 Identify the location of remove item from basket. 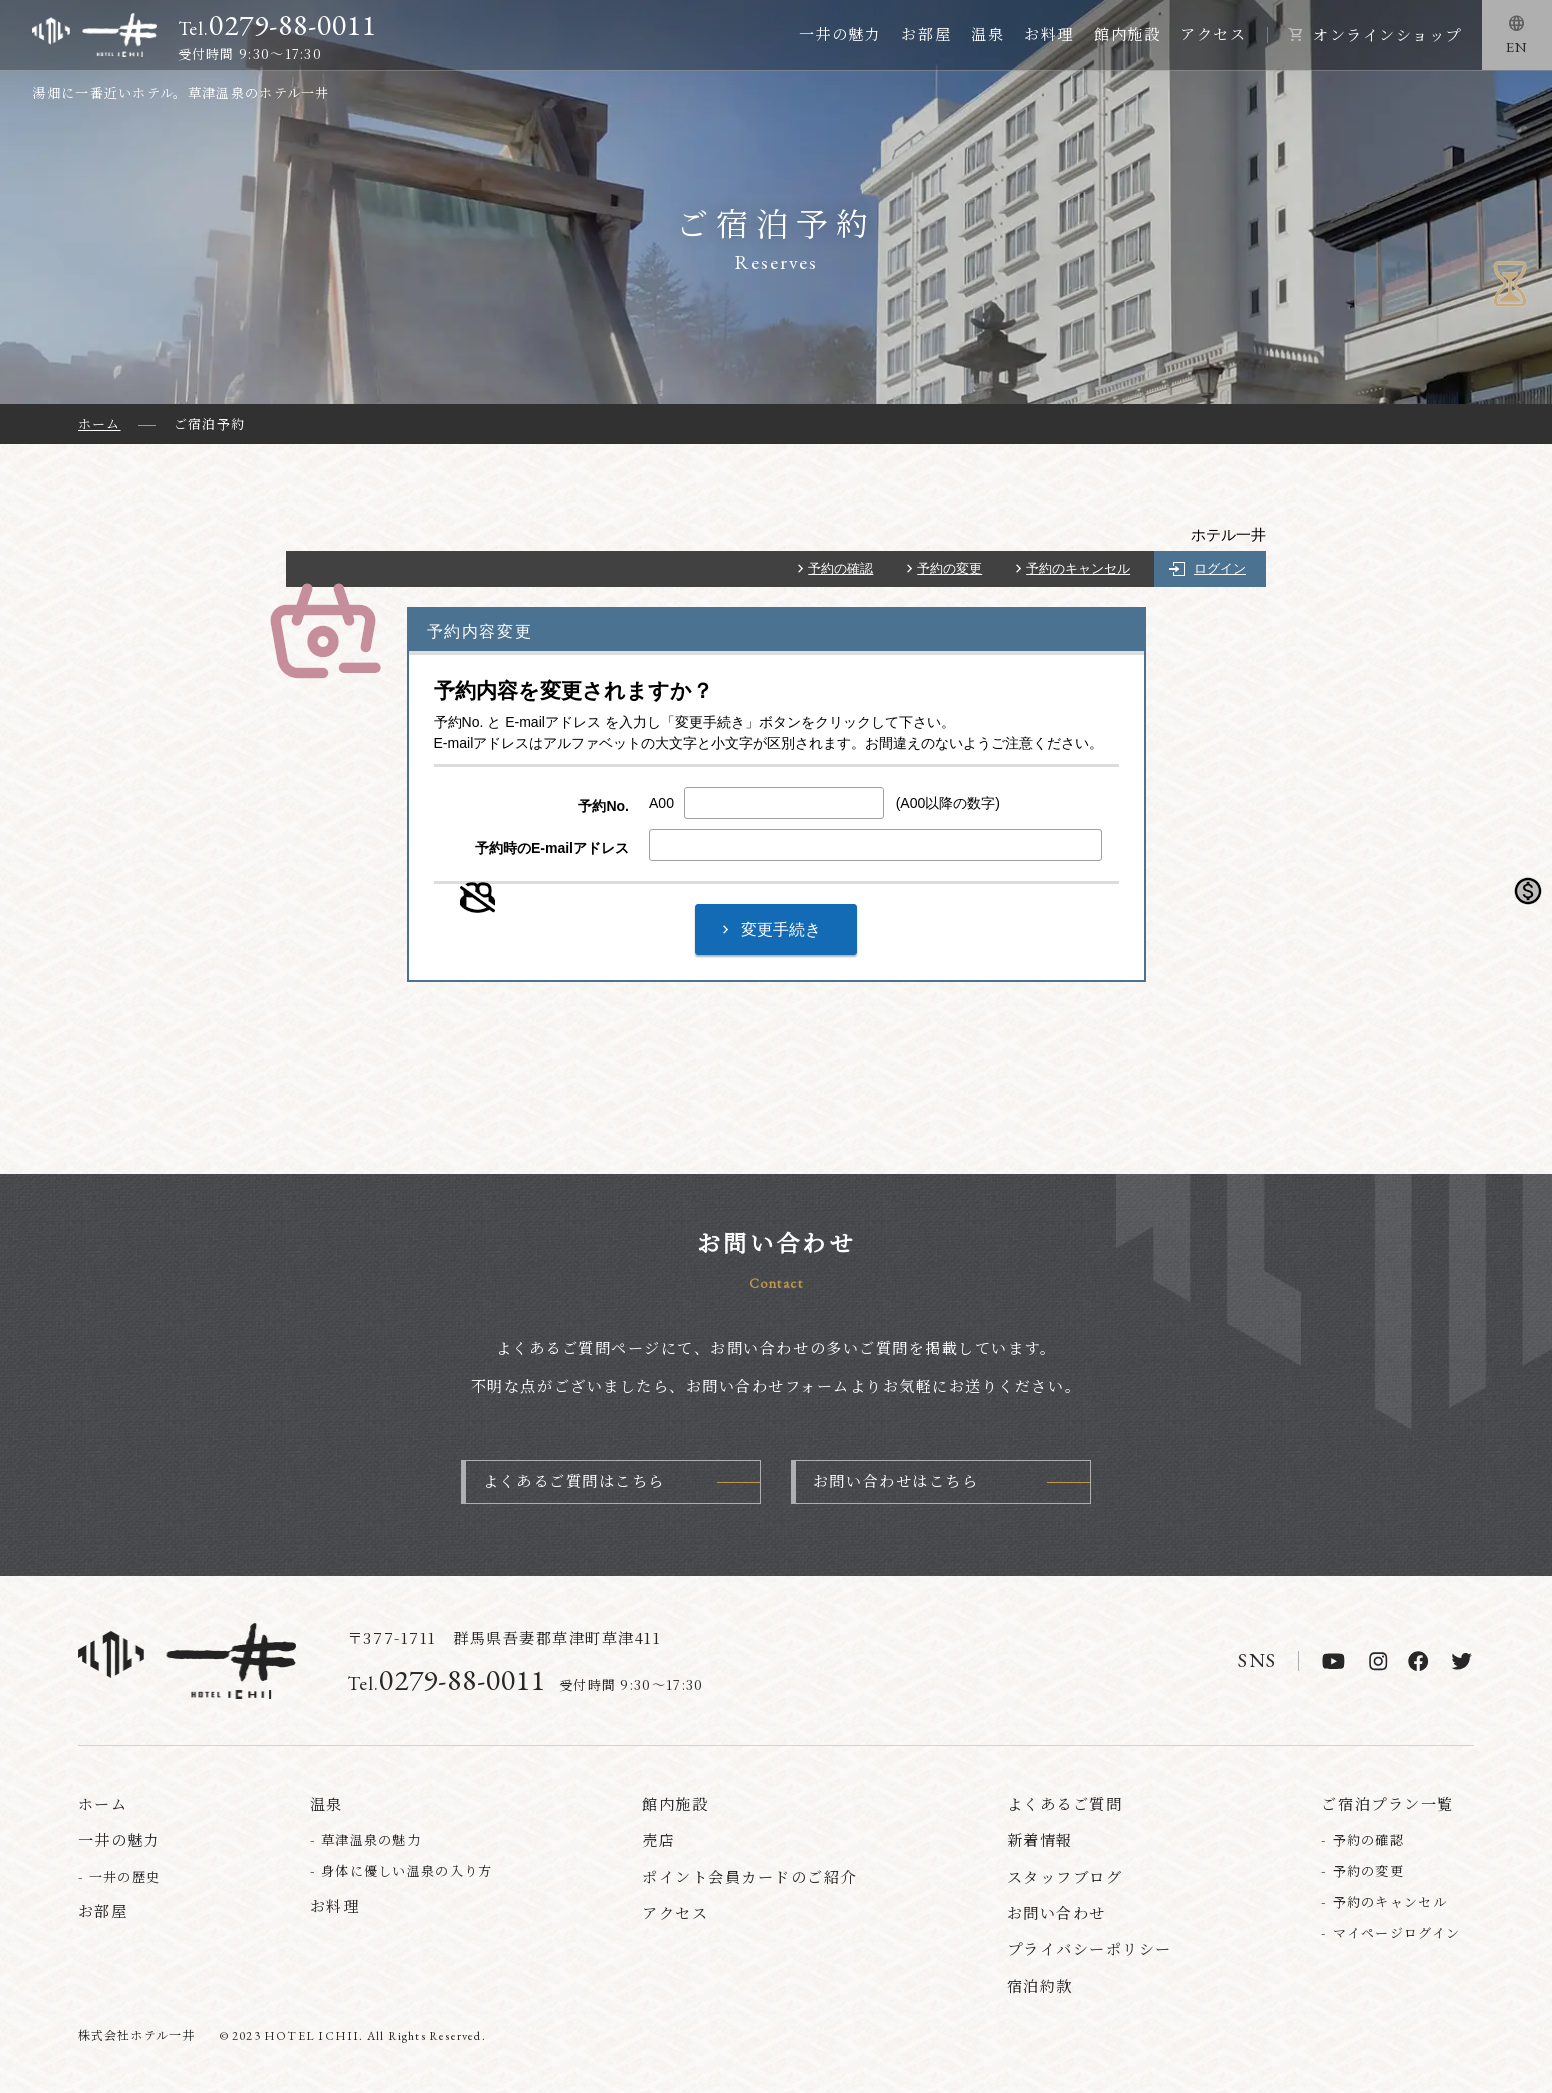
(323, 631).